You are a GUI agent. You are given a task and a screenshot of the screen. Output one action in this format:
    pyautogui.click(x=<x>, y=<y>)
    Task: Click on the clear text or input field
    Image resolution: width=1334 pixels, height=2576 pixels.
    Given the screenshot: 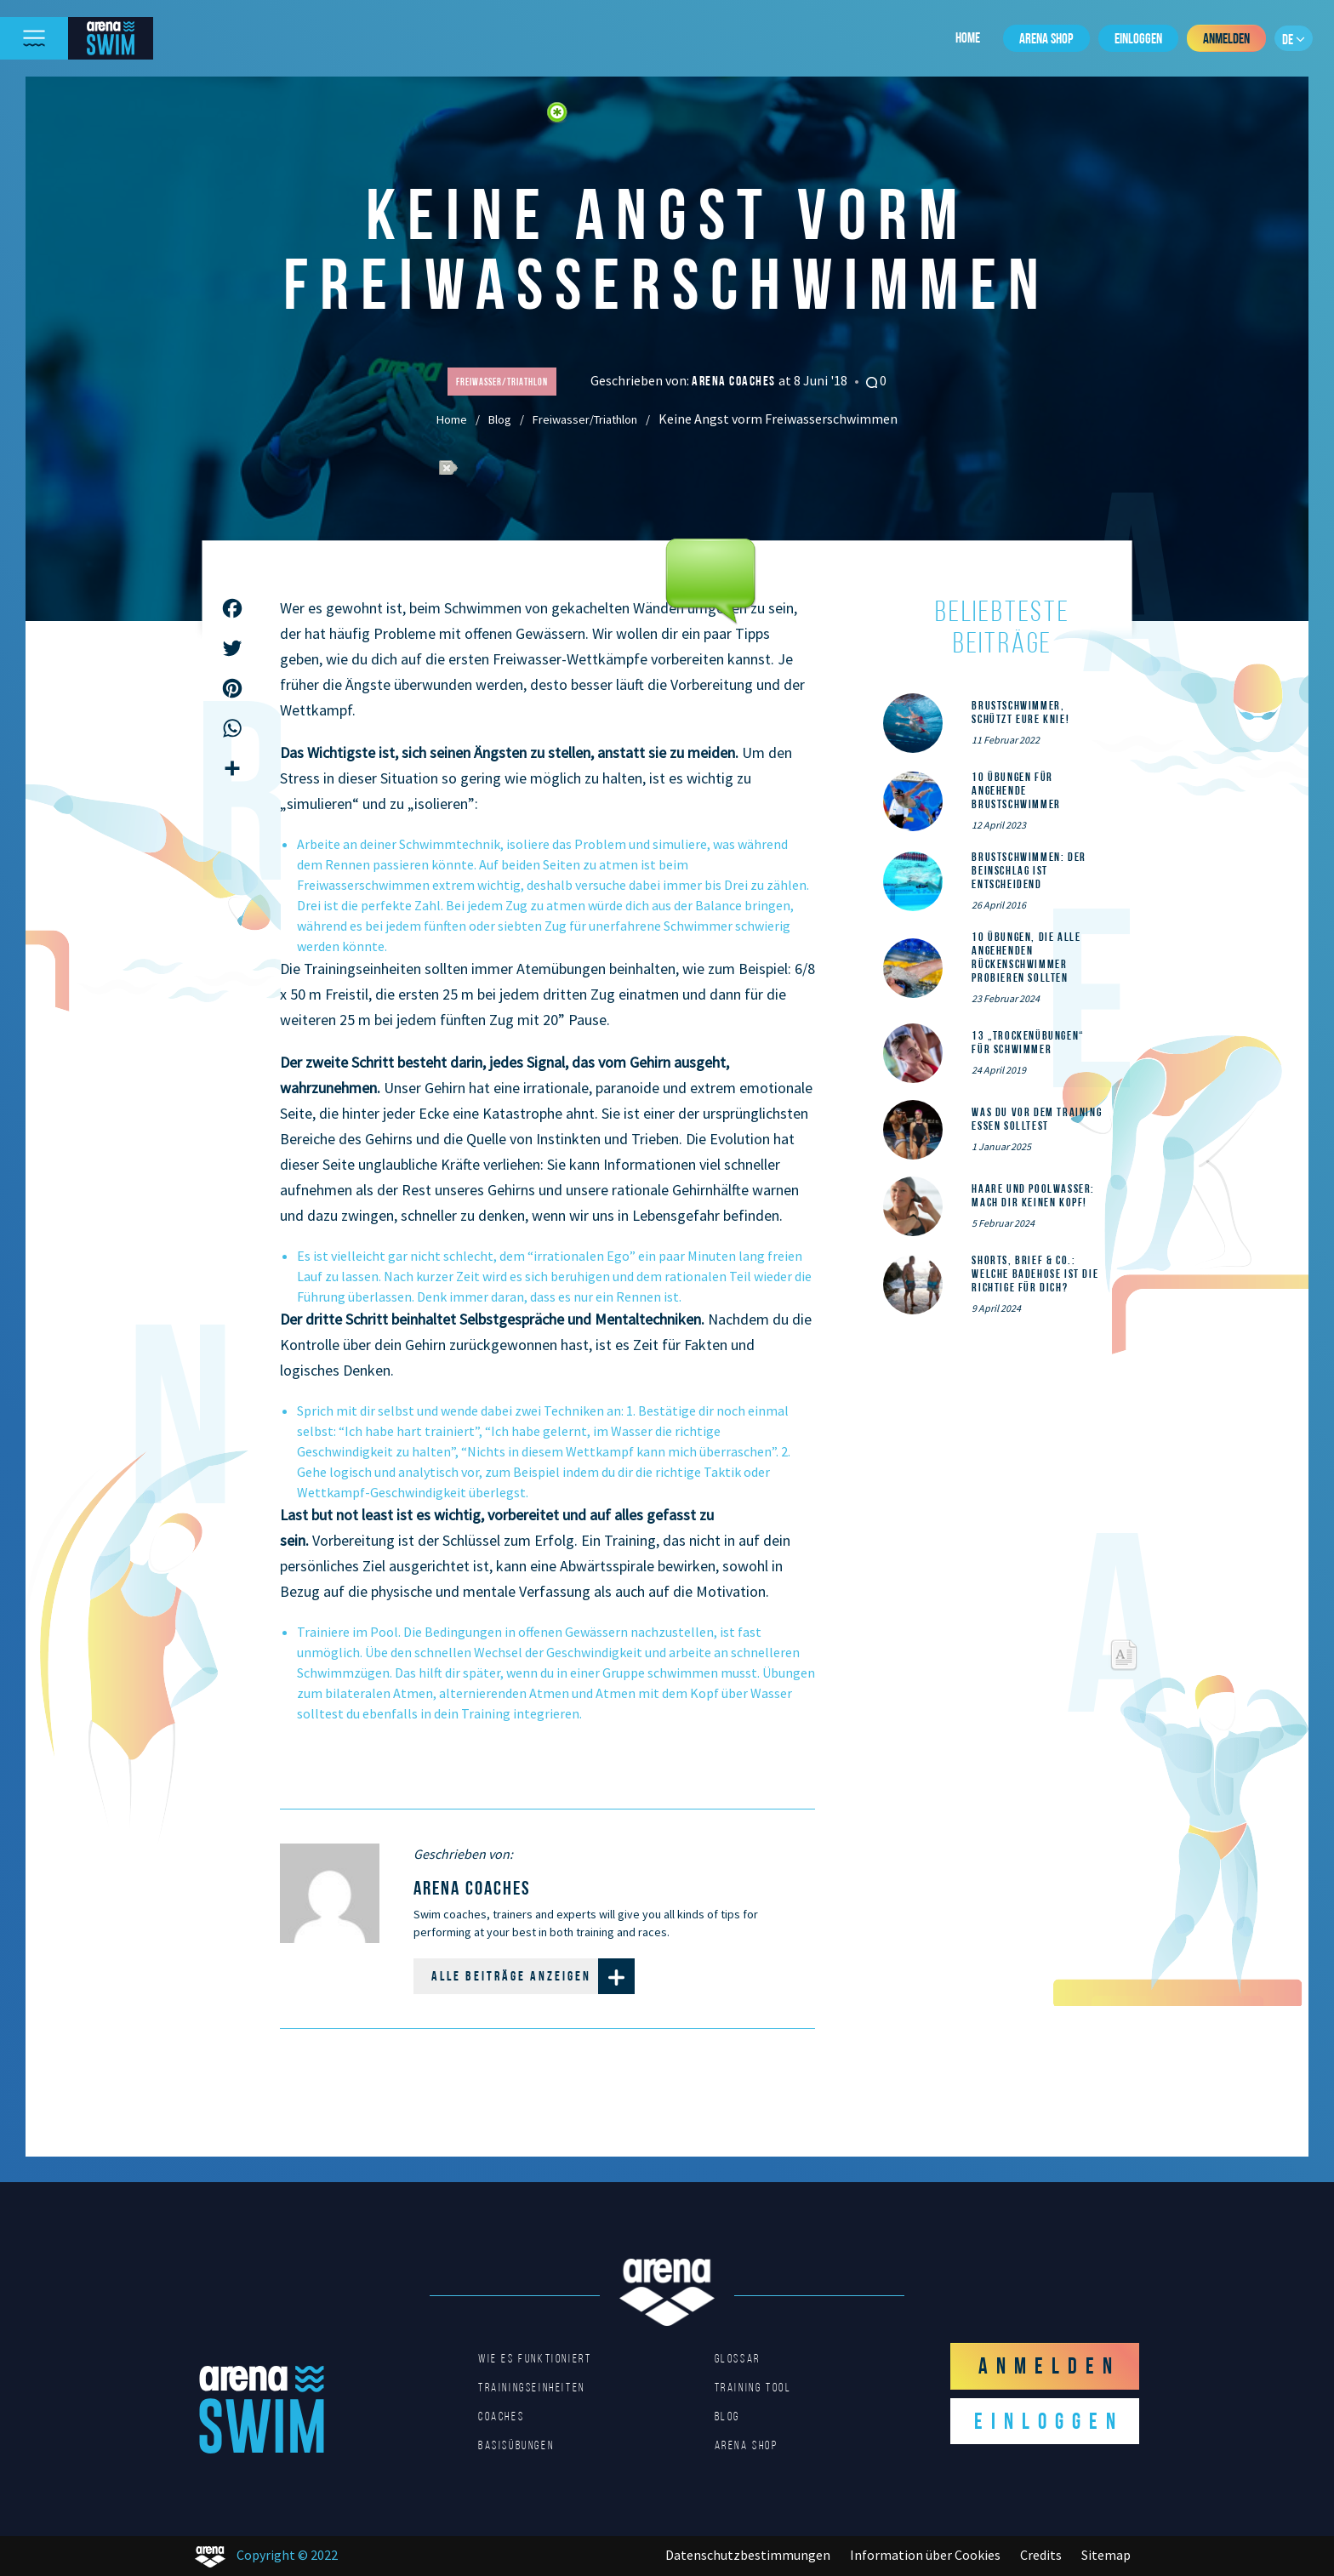 What is the action you would take?
    pyautogui.click(x=449, y=467)
    